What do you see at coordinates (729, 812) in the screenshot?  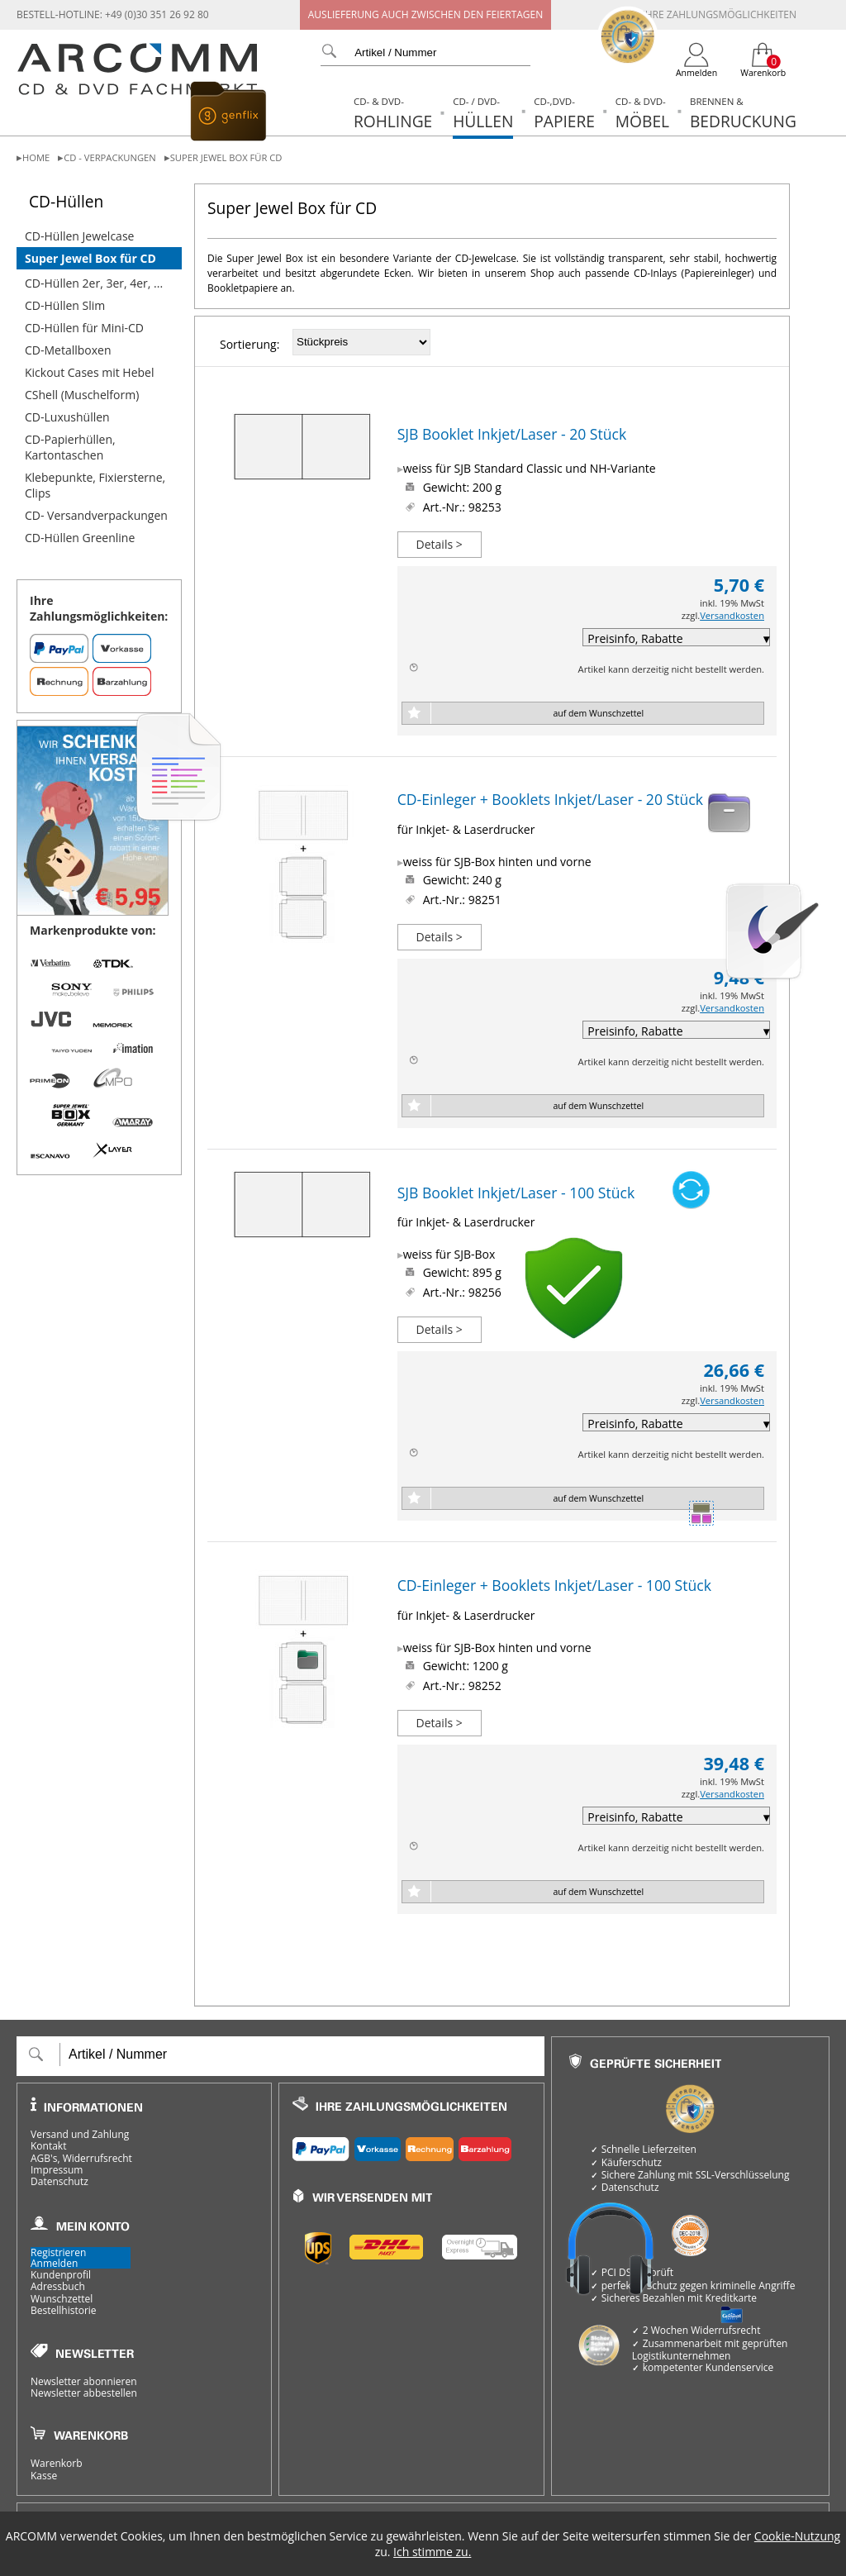 I see `open the nautilus file manager` at bounding box center [729, 812].